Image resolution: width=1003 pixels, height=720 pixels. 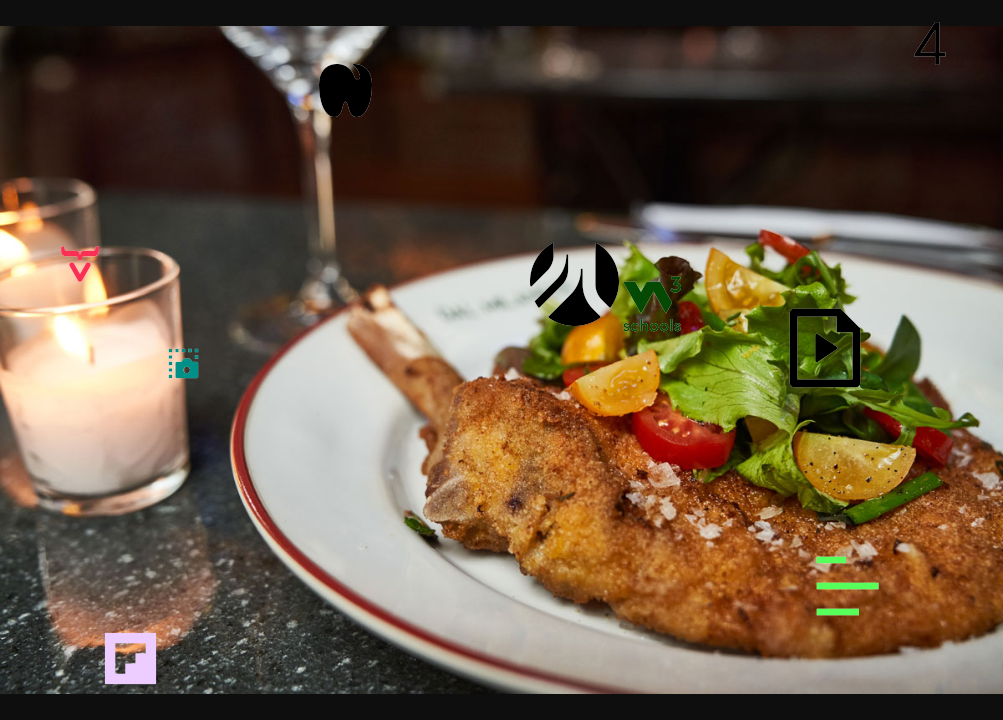 What do you see at coordinates (846, 586) in the screenshot?
I see `view horizontal bar chart data` at bounding box center [846, 586].